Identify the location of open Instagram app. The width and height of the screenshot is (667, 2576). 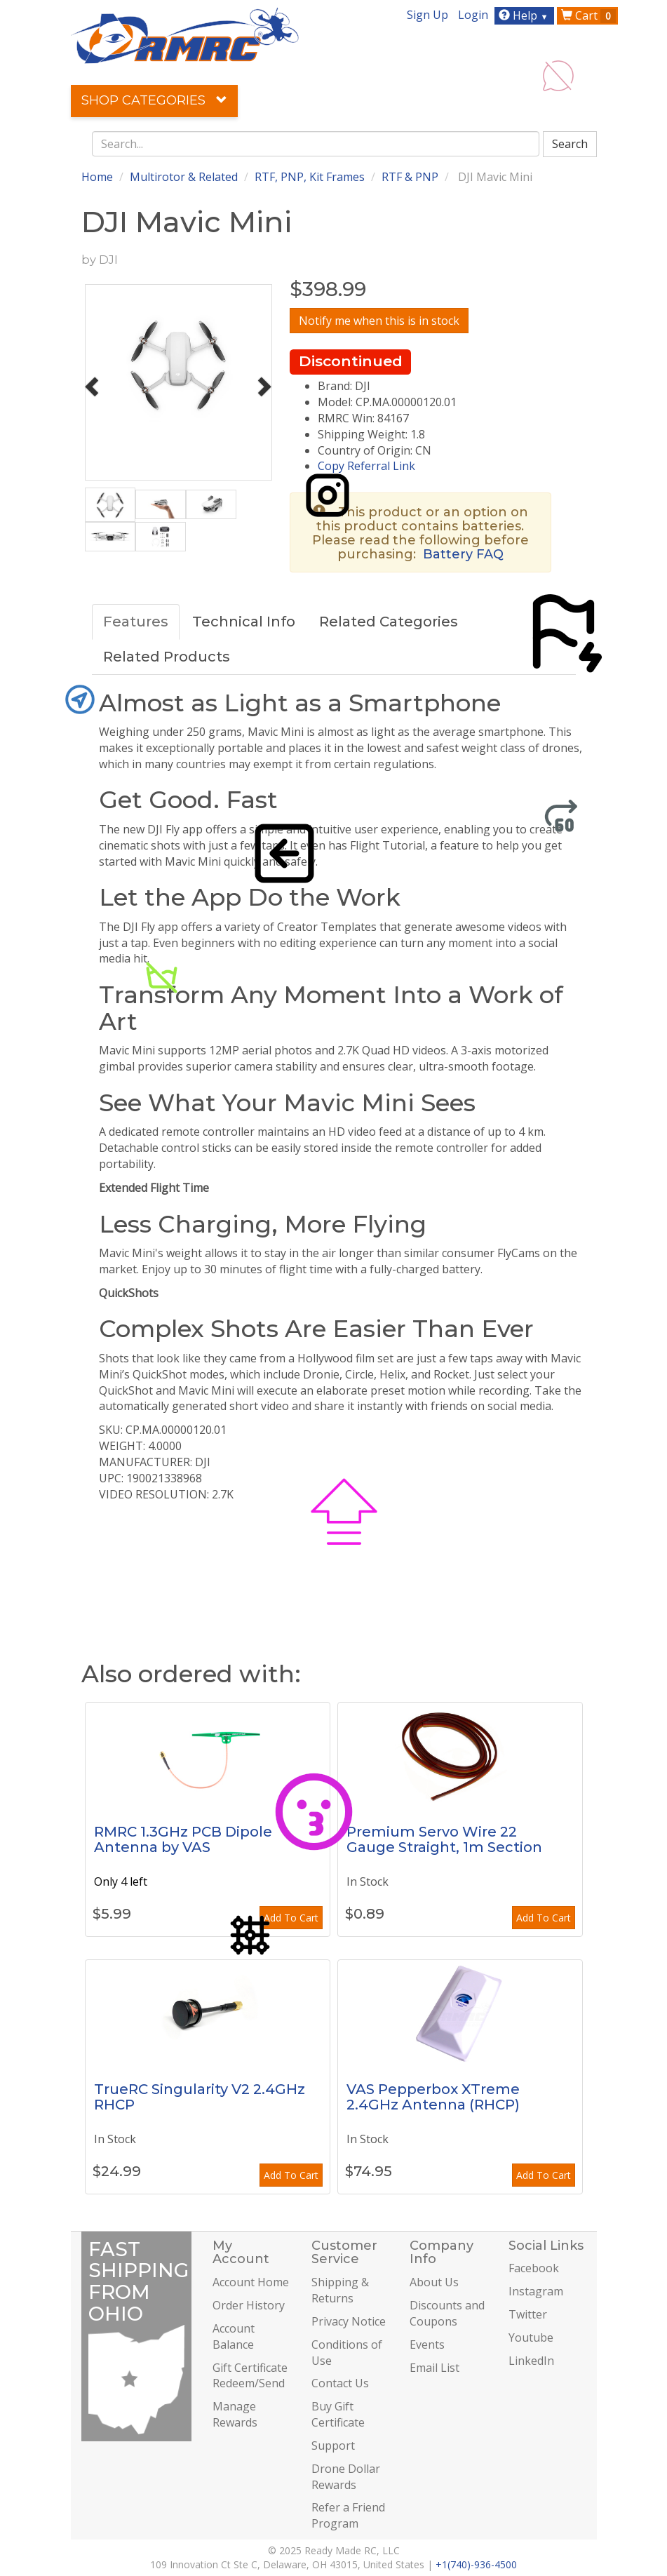
(328, 495).